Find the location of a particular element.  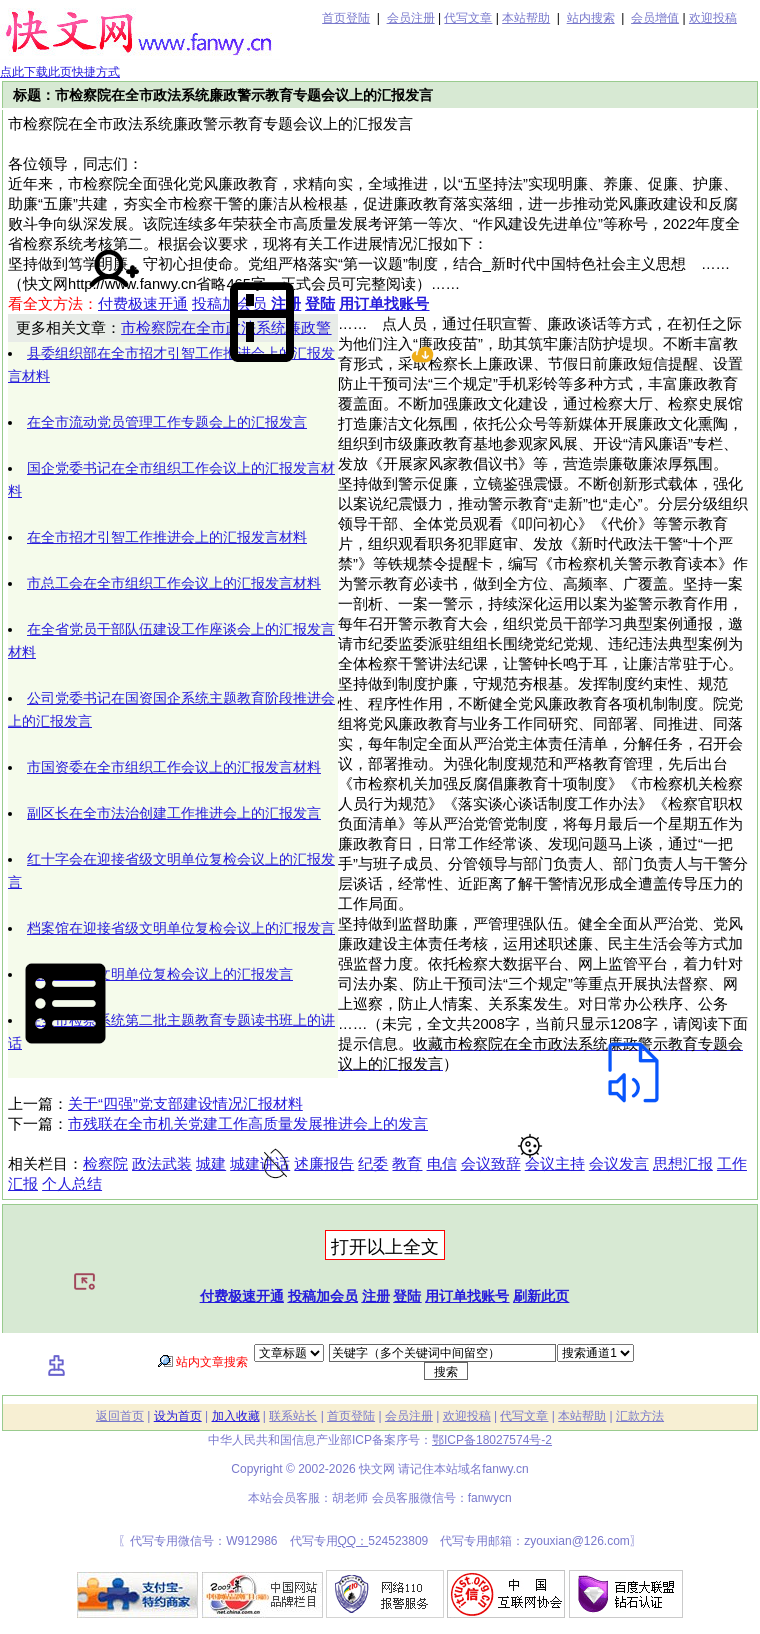

indicates a deceased user or memorial account is located at coordinates (56, 1365).